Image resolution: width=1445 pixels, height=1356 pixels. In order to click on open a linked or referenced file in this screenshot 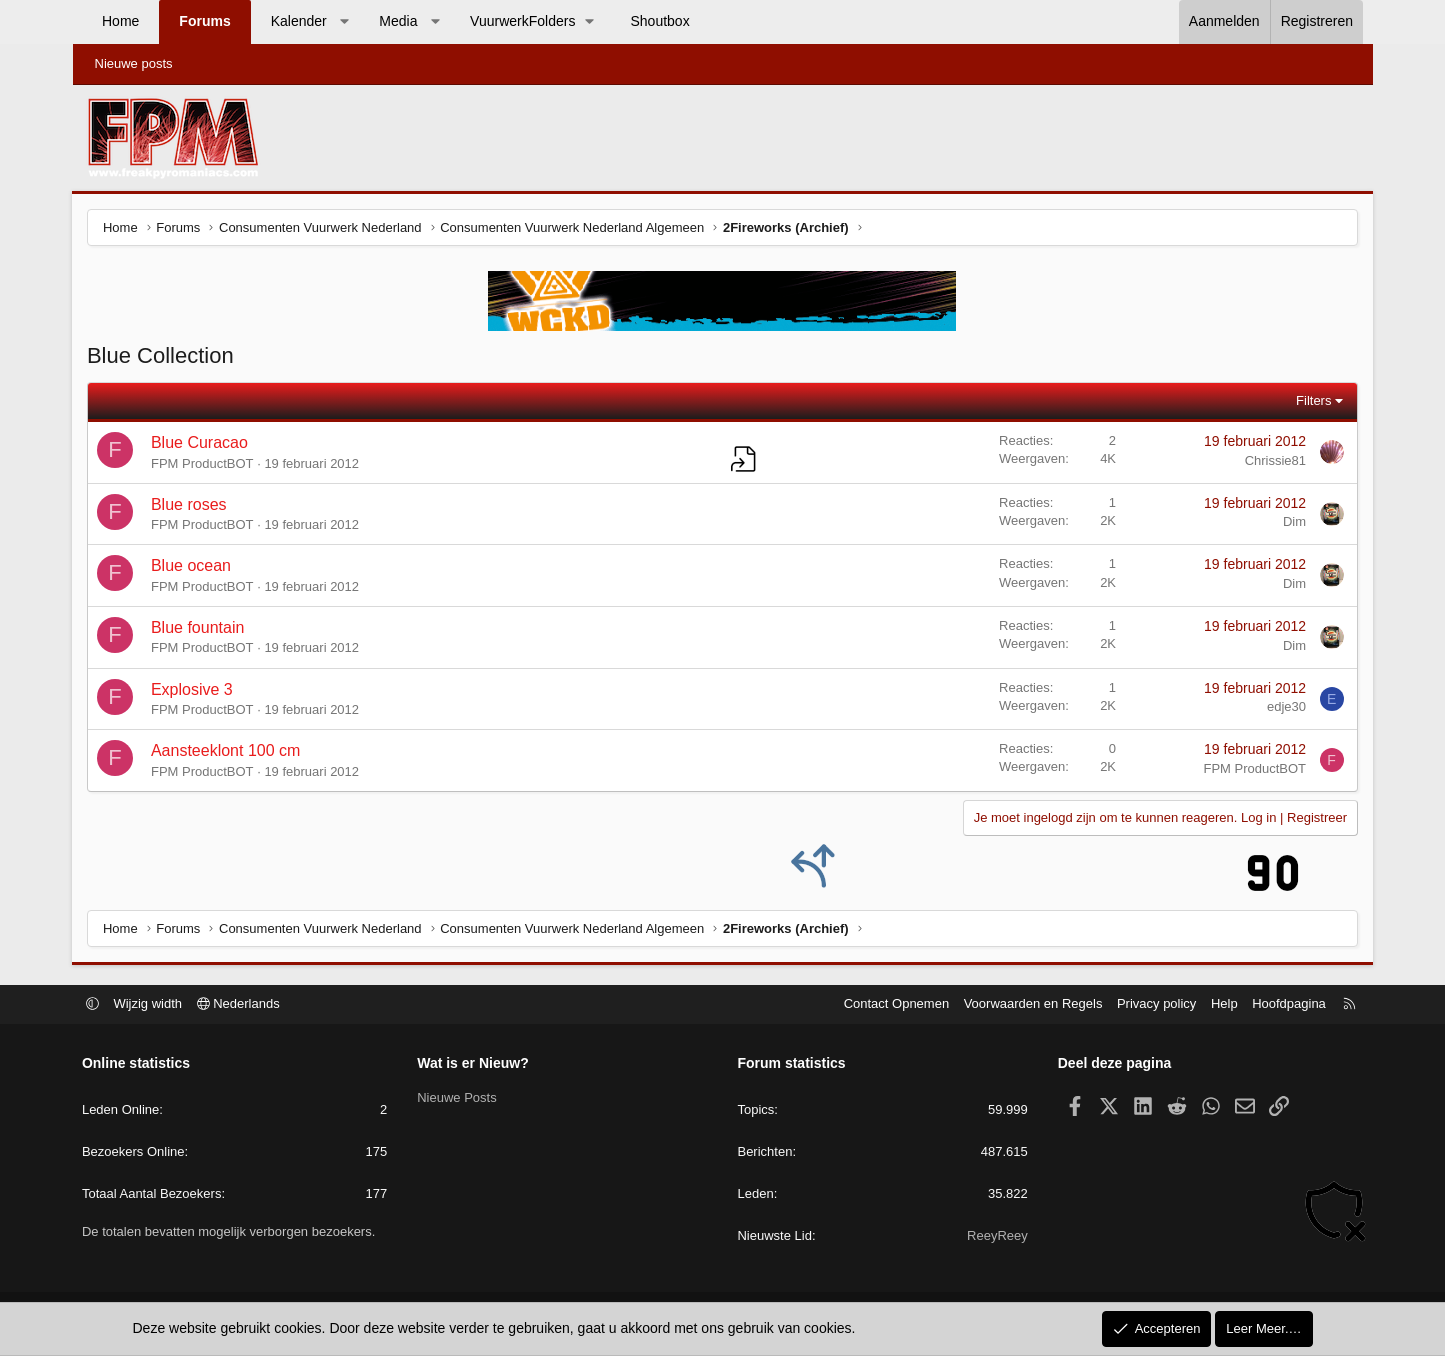, I will do `click(745, 459)`.